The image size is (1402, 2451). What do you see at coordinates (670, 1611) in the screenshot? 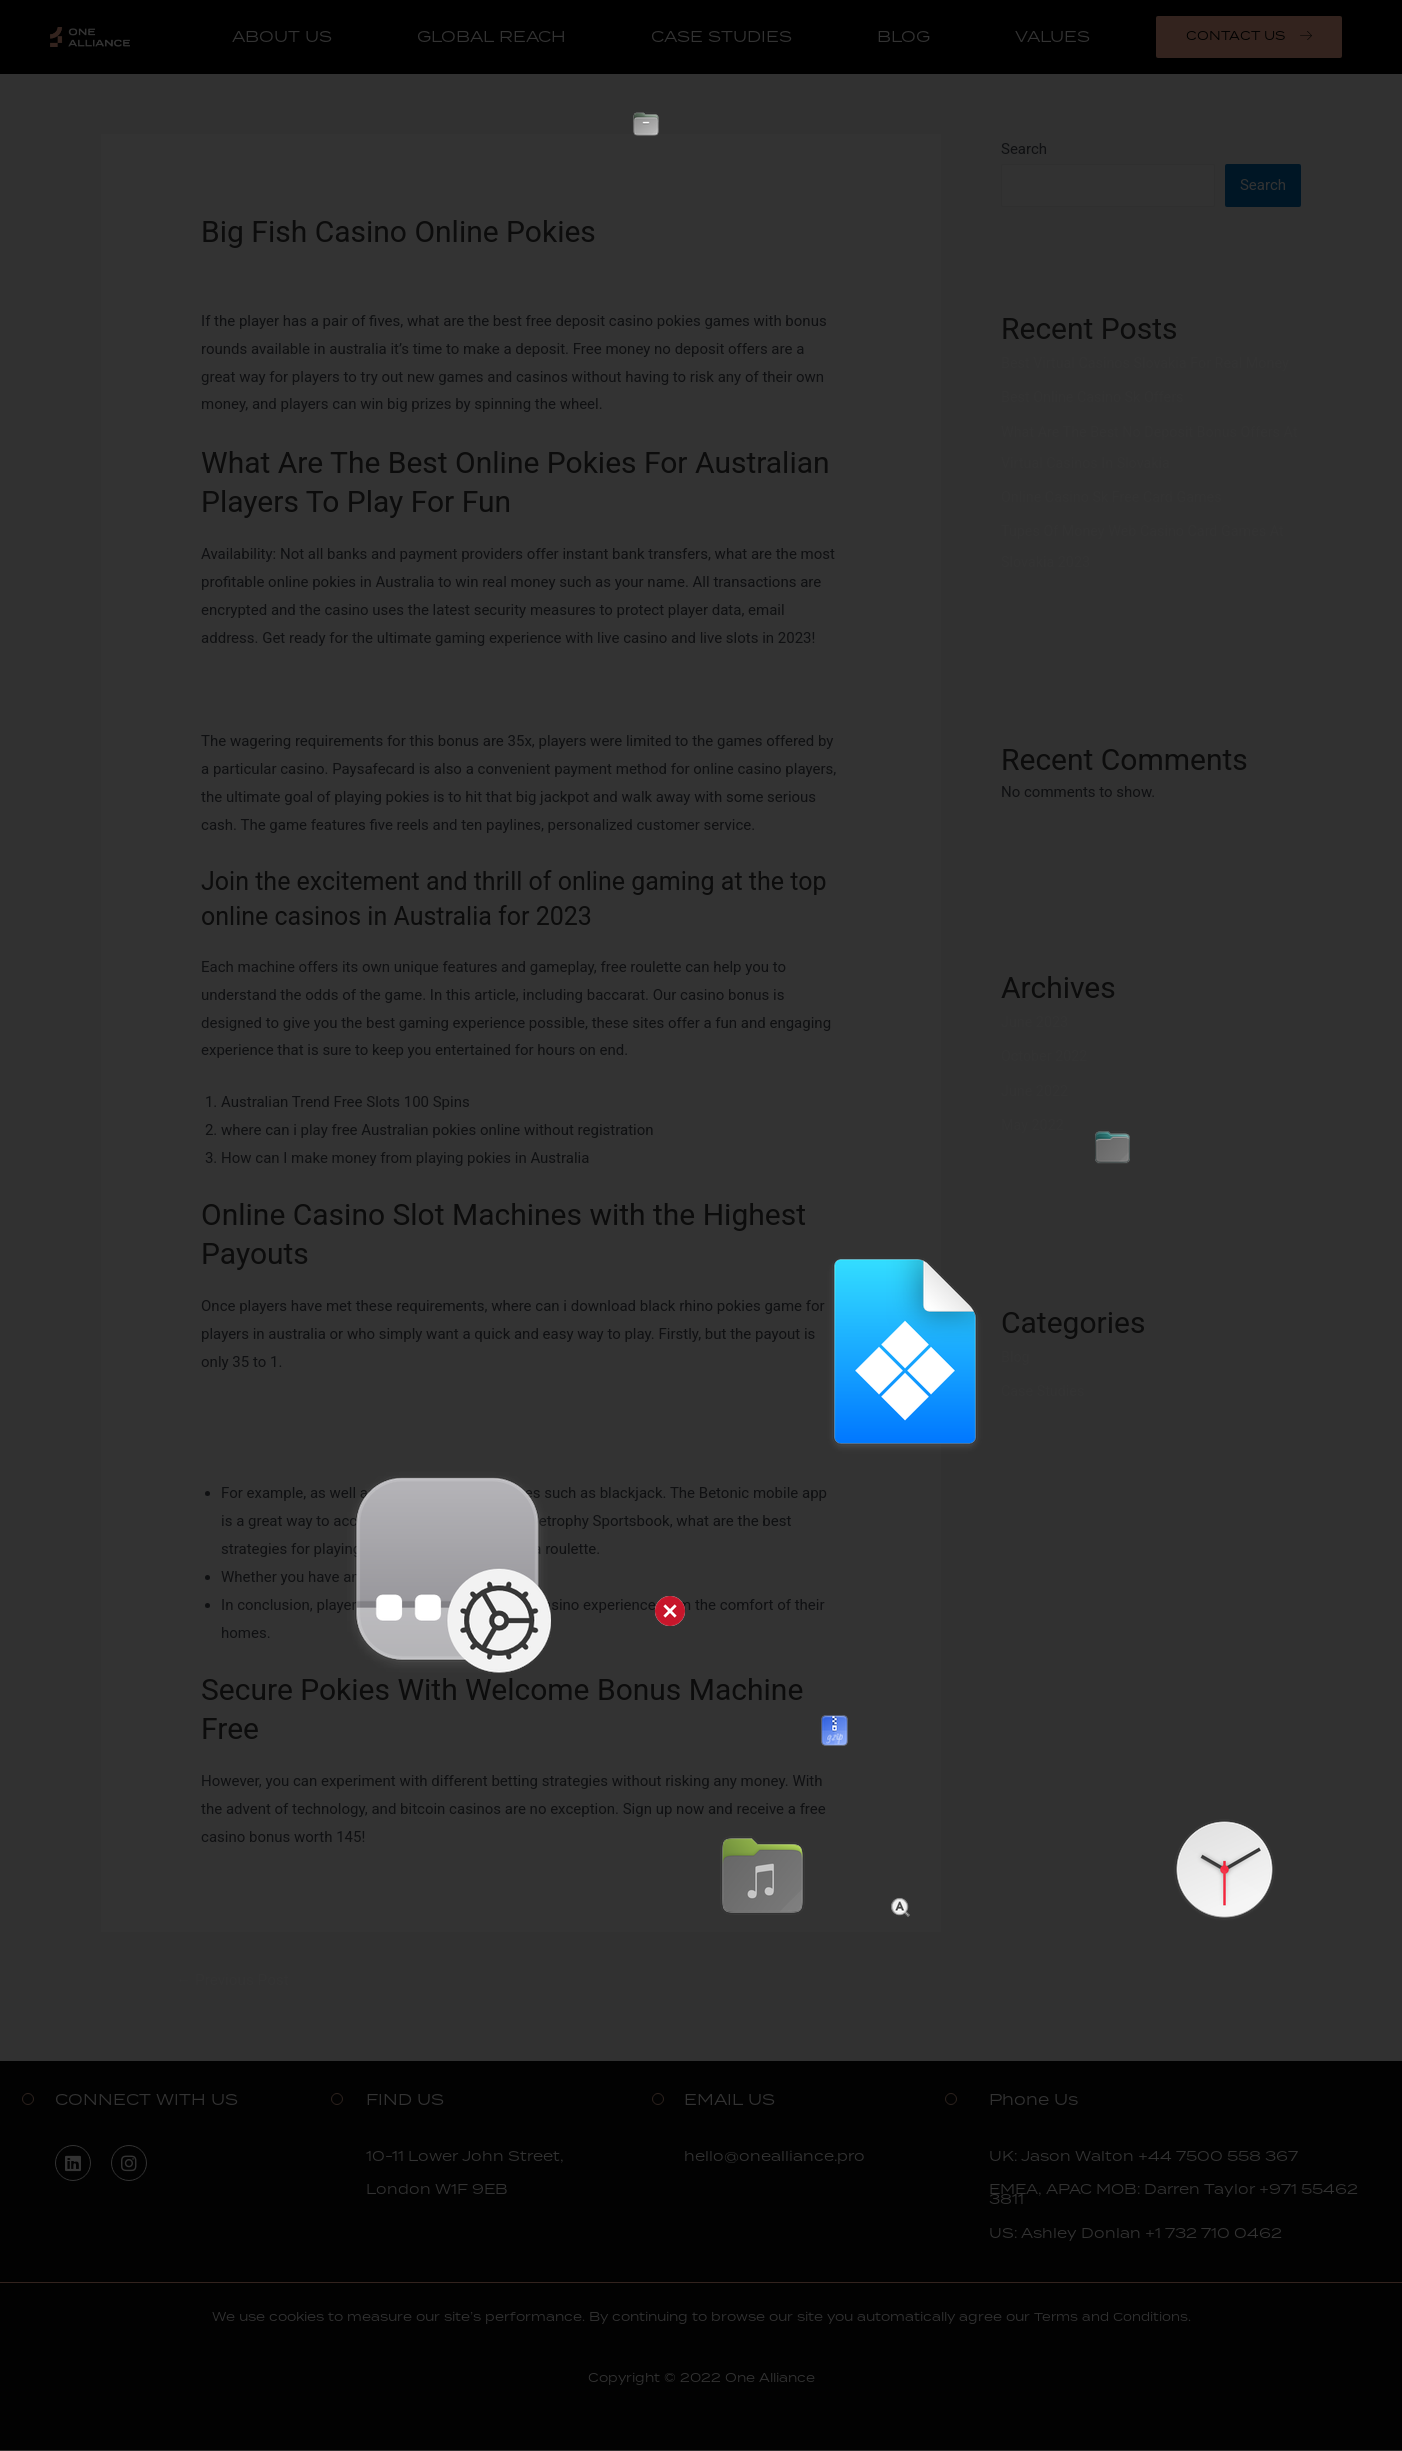
I see `stop or cancel the current action` at bounding box center [670, 1611].